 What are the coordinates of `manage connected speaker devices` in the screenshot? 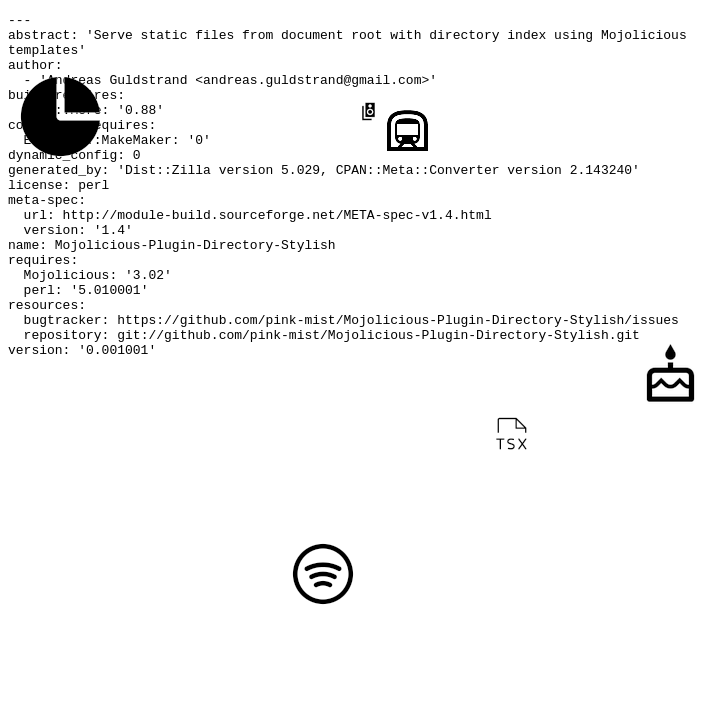 It's located at (368, 111).